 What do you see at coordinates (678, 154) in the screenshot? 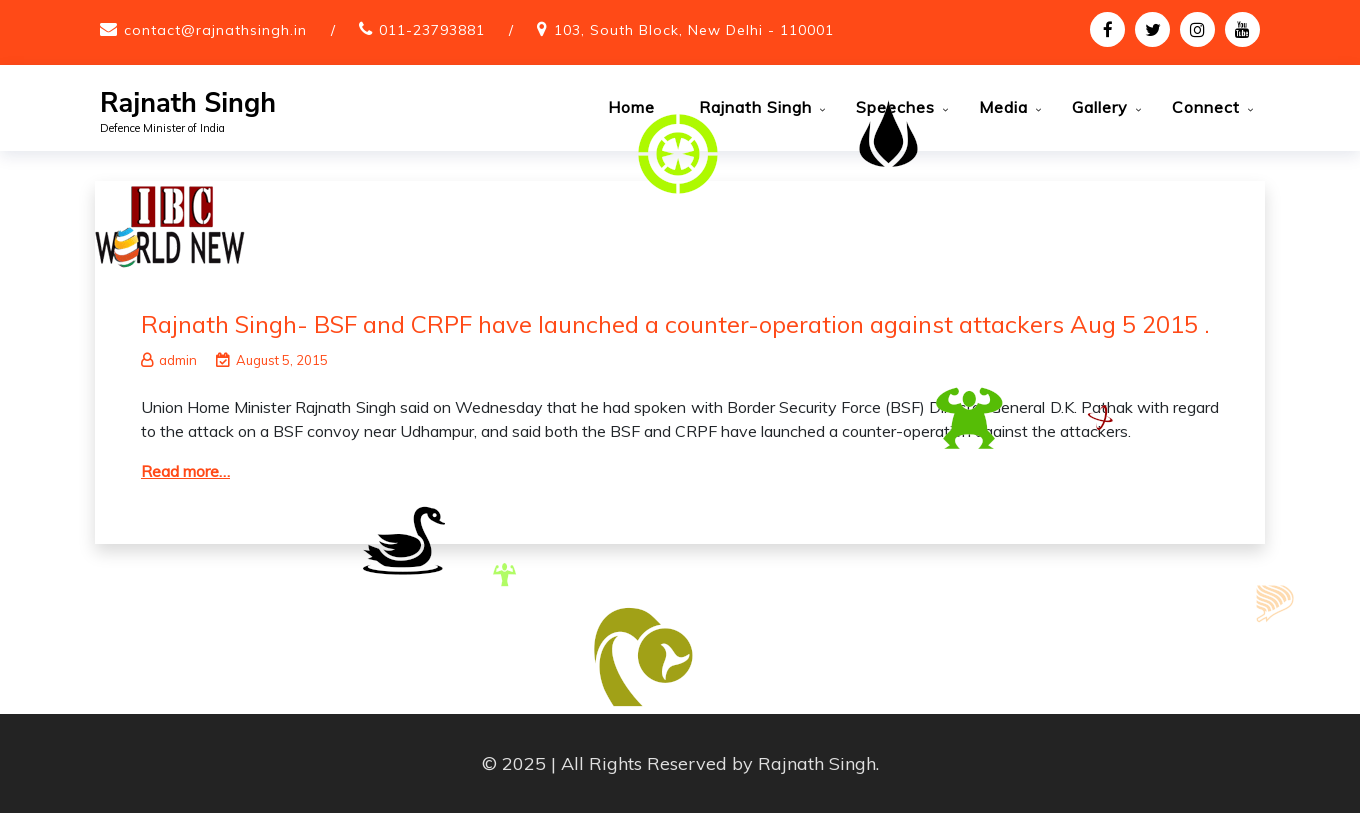
I see `aim or target an object in-game` at bounding box center [678, 154].